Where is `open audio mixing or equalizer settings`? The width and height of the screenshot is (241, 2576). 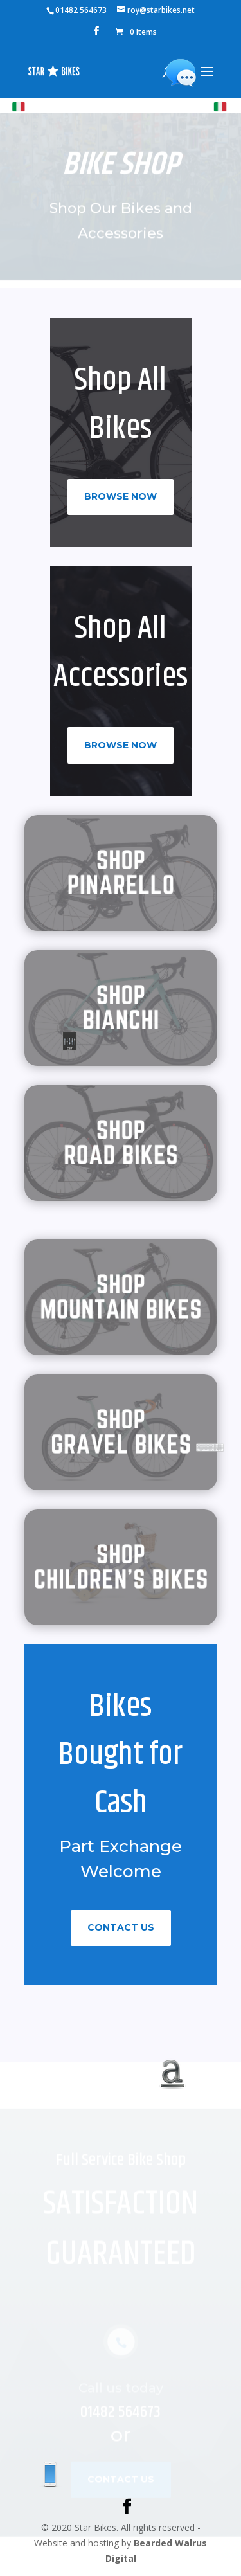 open audio mixing or equalizer settings is located at coordinates (69, 1041).